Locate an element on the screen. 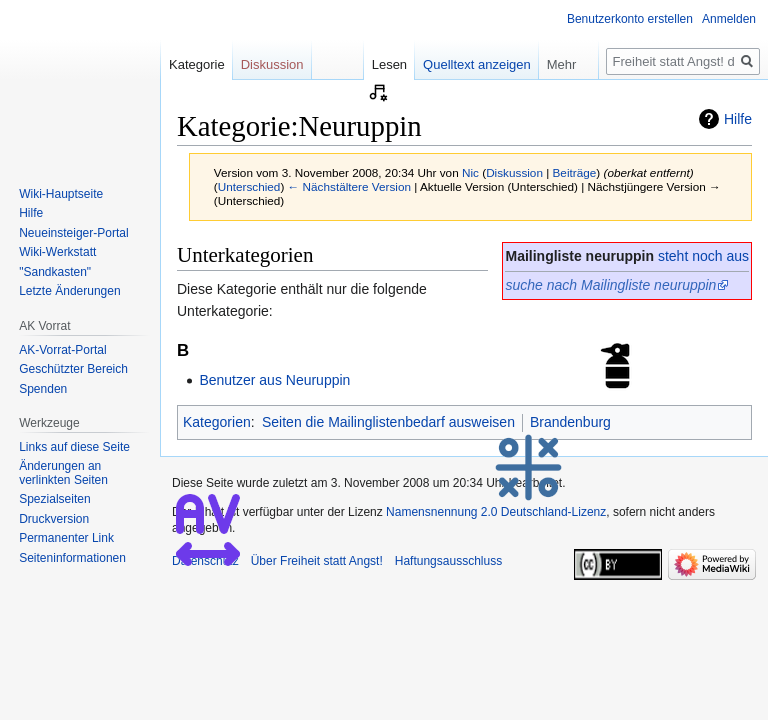  access music or audio settings is located at coordinates (378, 92).